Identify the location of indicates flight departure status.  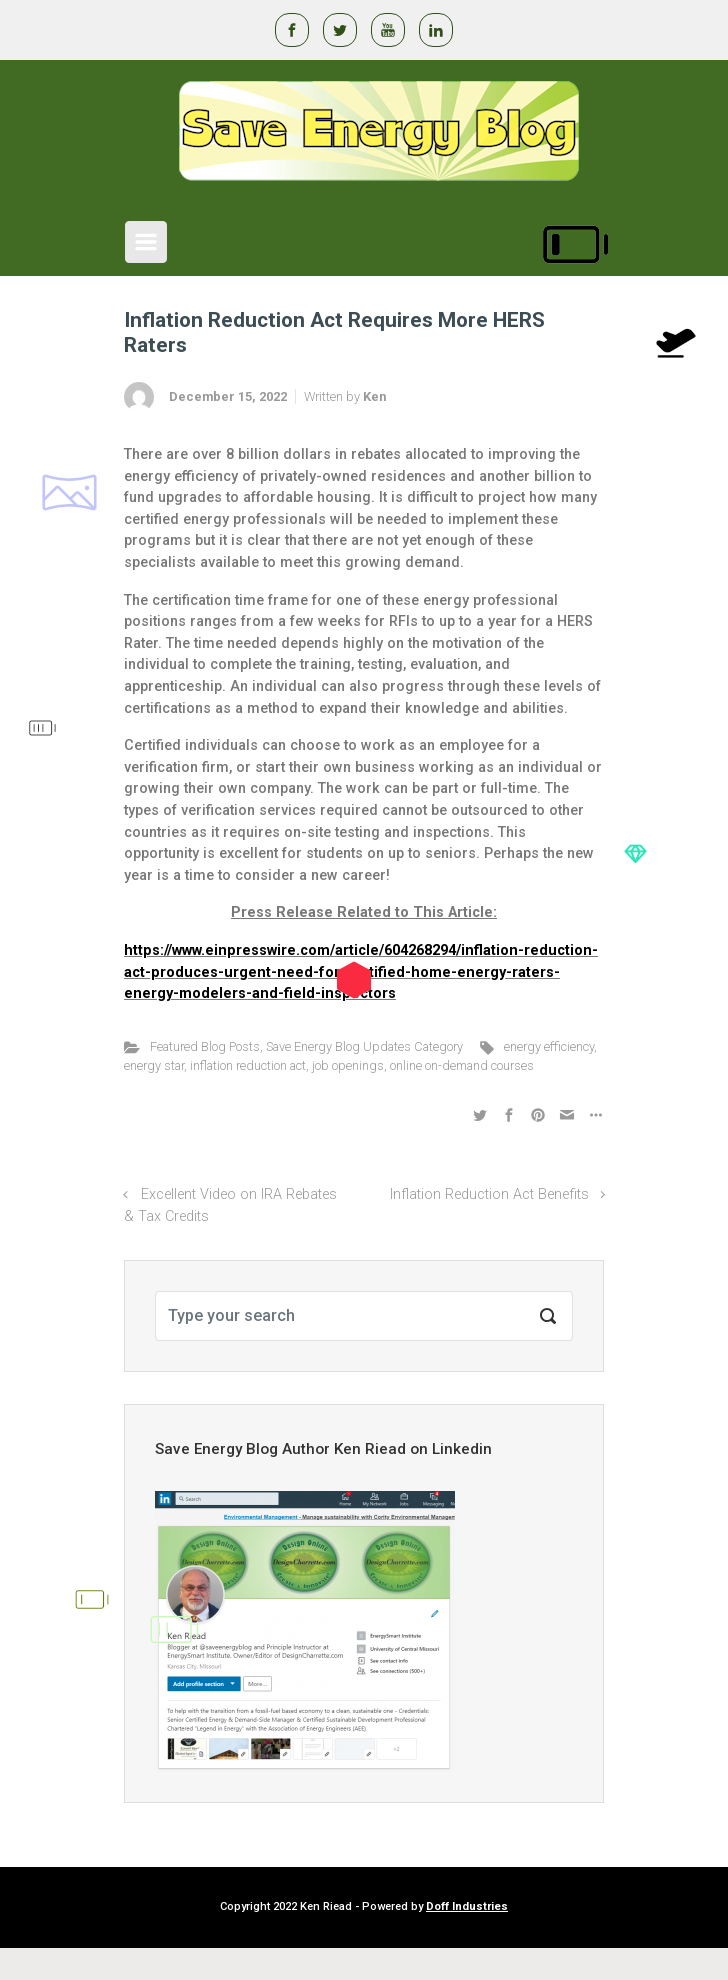
(676, 342).